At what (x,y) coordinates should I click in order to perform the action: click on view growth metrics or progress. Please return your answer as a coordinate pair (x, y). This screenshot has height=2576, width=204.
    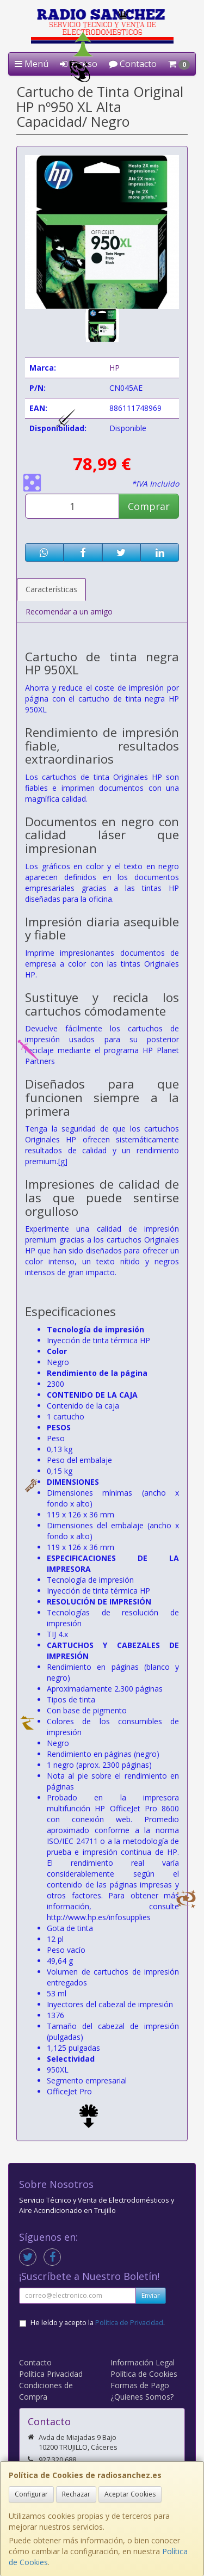
    Looking at the image, I should click on (83, 44).